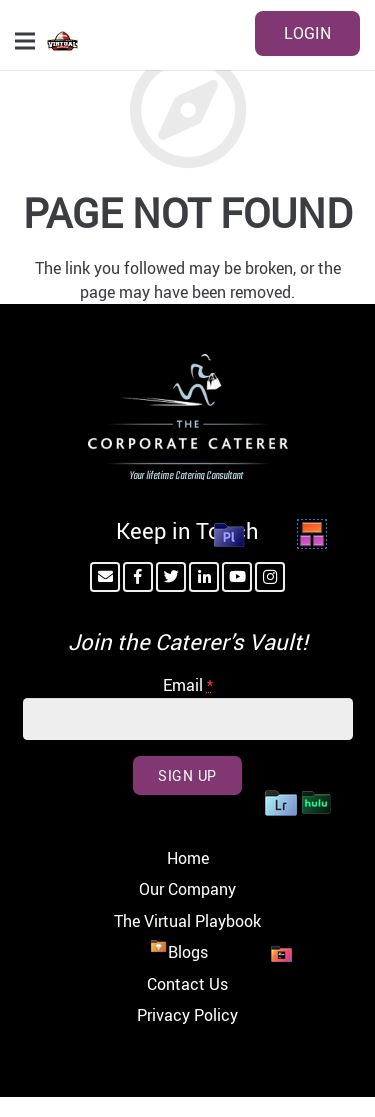  What do you see at coordinates (281, 954) in the screenshot?
I see `open JetBrains IDE projects folder` at bounding box center [281, 954].